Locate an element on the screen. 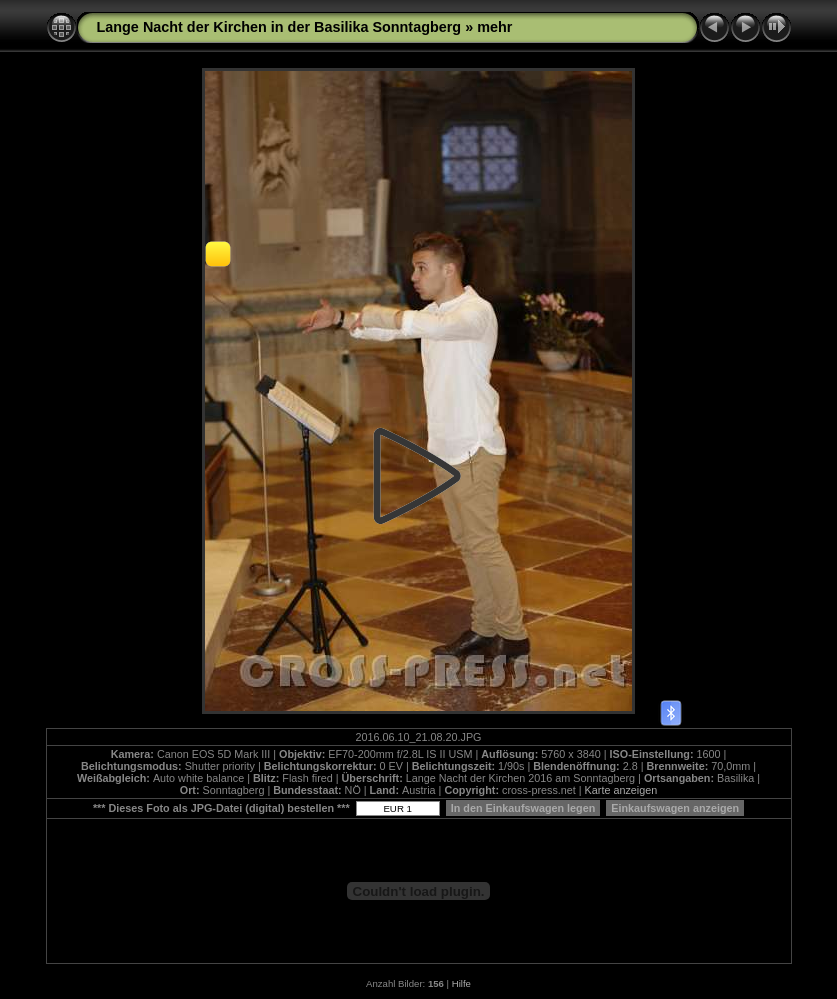 This screenshot has width=837, height=999. blank app icon template for customization is located at coordinates (218, 254).